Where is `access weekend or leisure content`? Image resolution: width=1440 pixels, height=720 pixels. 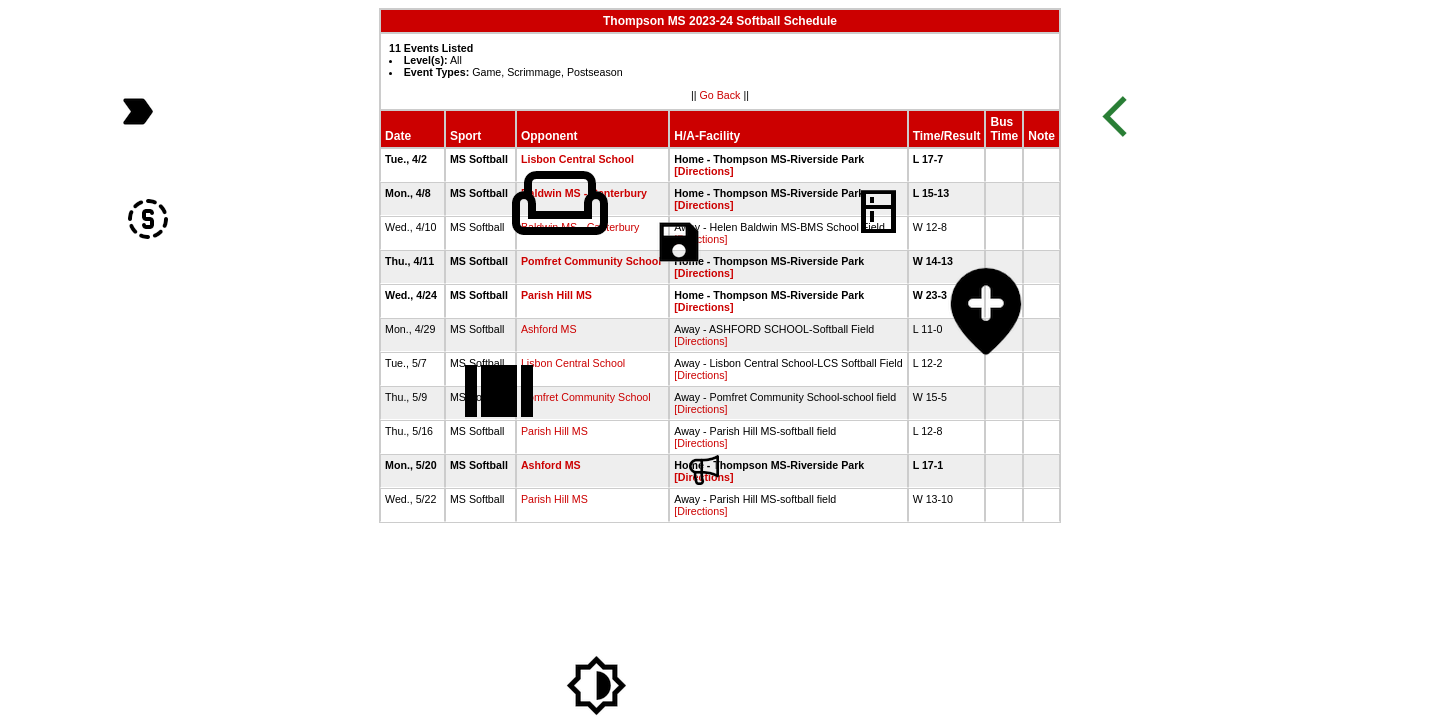 access weekend or leisure content is located at coordinates (560, 203).